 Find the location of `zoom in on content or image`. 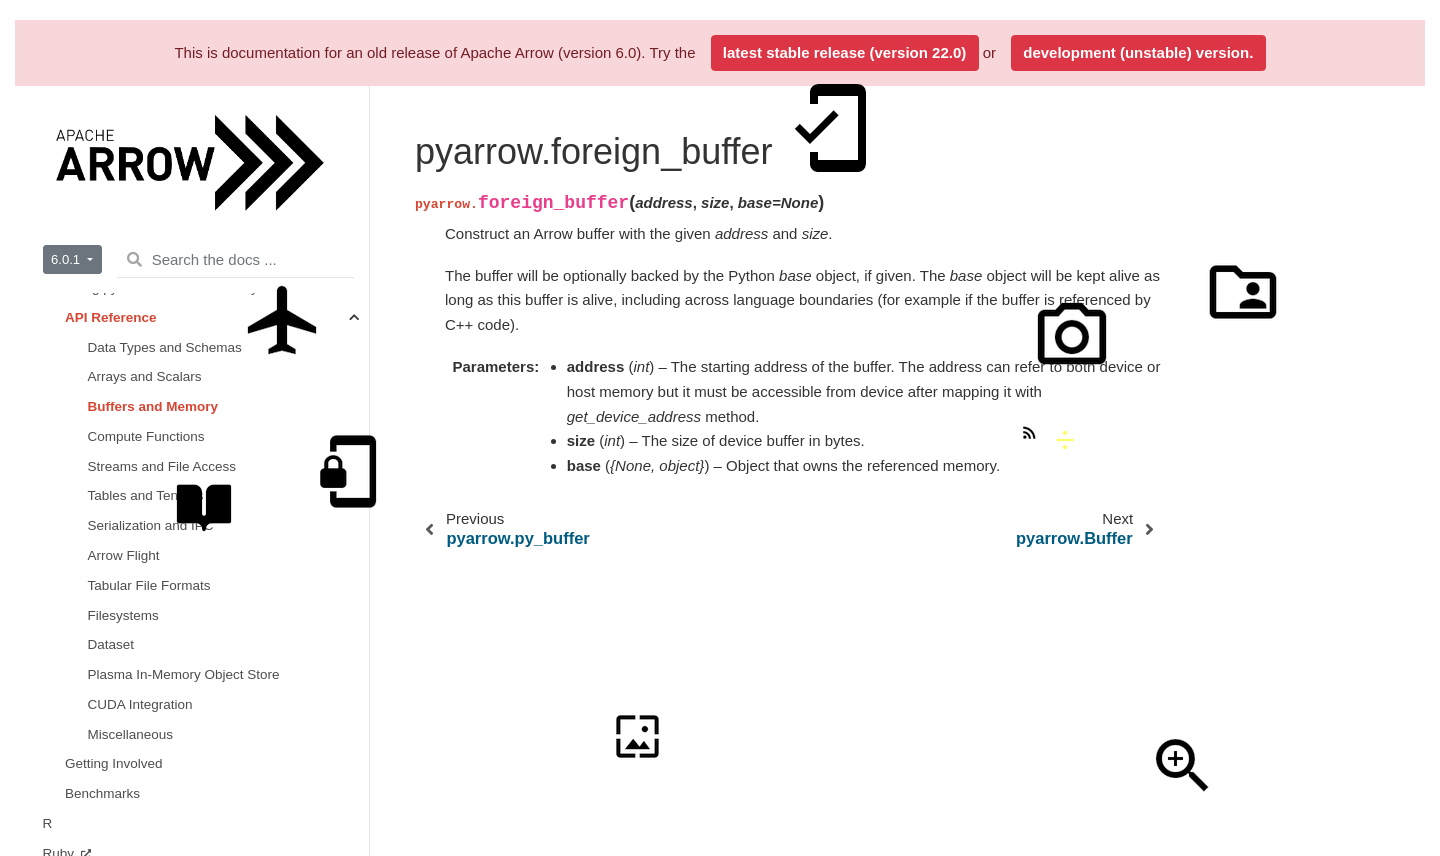

zoom in on content or image is located at coordinates (1183, 766).